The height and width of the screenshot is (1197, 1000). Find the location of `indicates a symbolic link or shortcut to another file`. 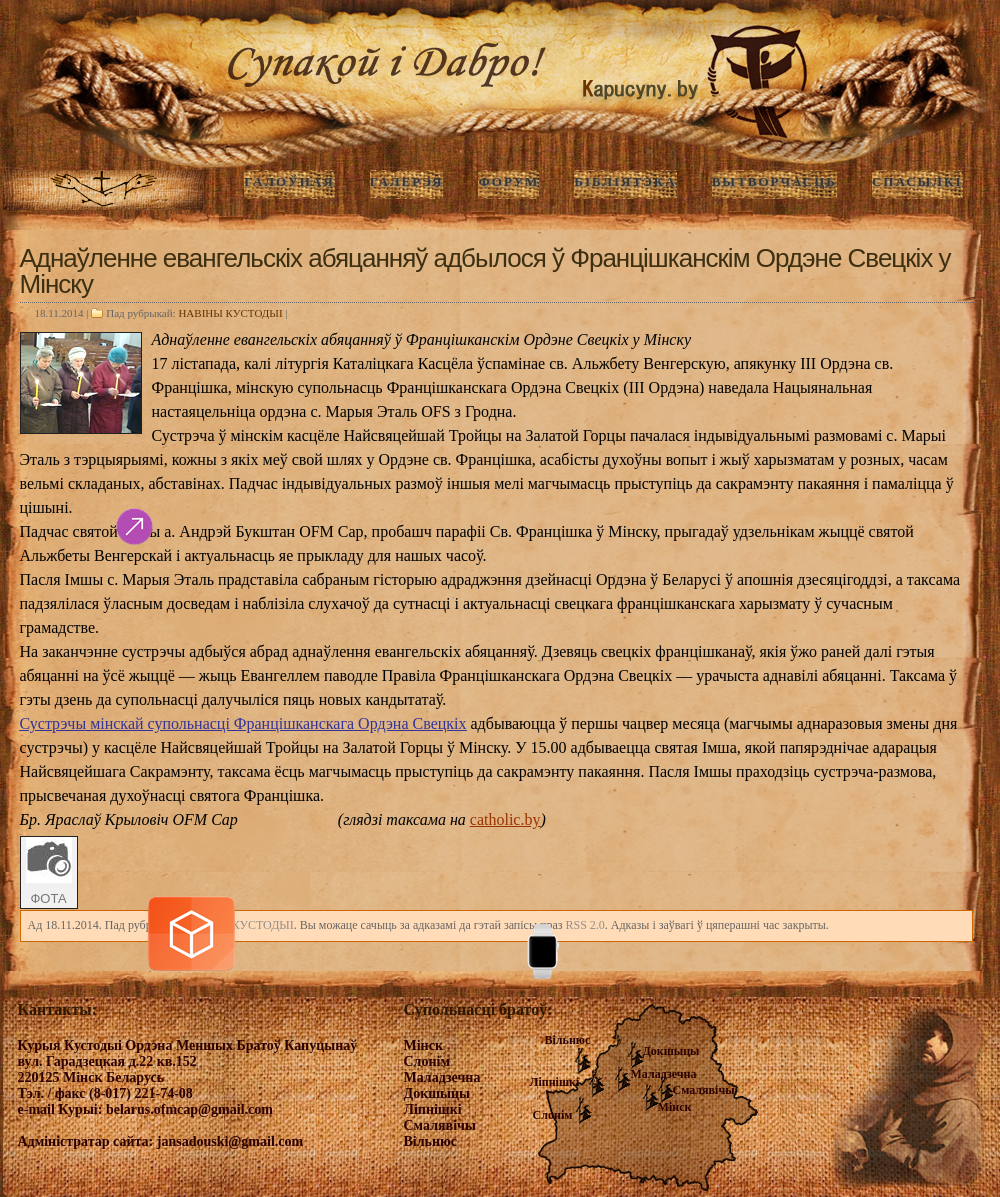

indicates a symbolic link or shortcut to another file is located at coordinates (134, 526).